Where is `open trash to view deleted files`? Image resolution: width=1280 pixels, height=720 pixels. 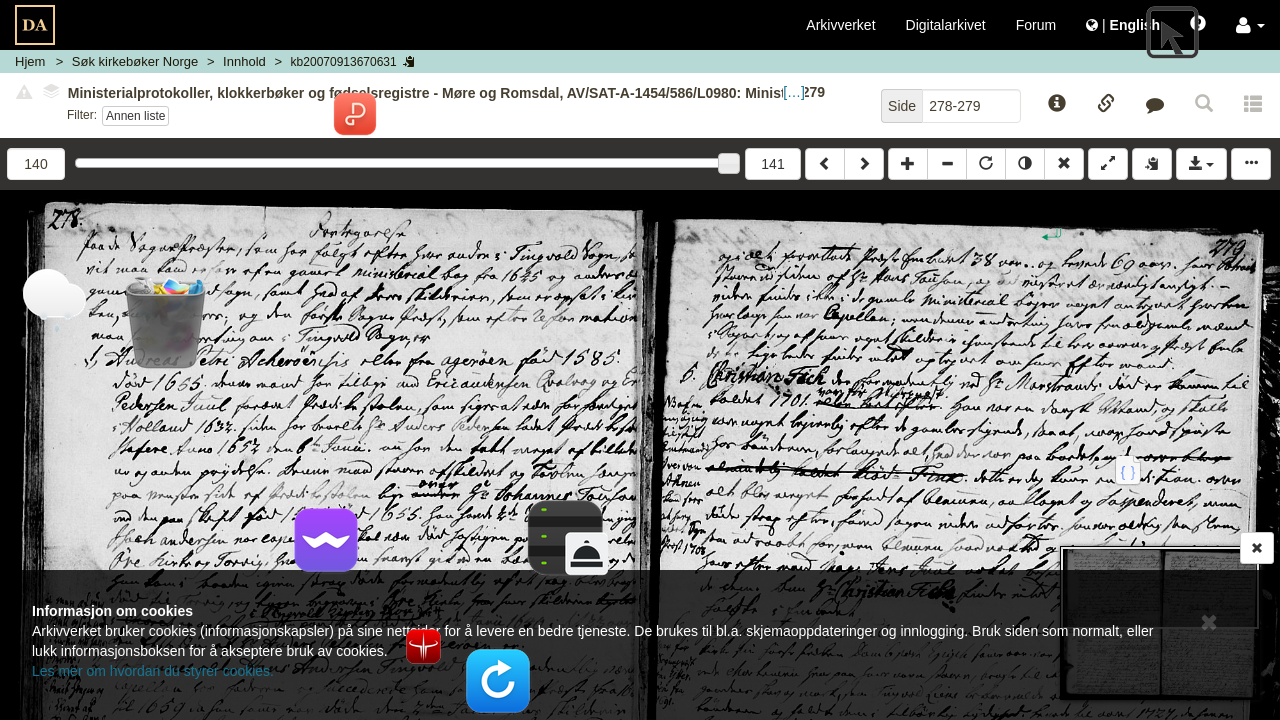
open trash to view deleted files is located at coordinates (165, 323).